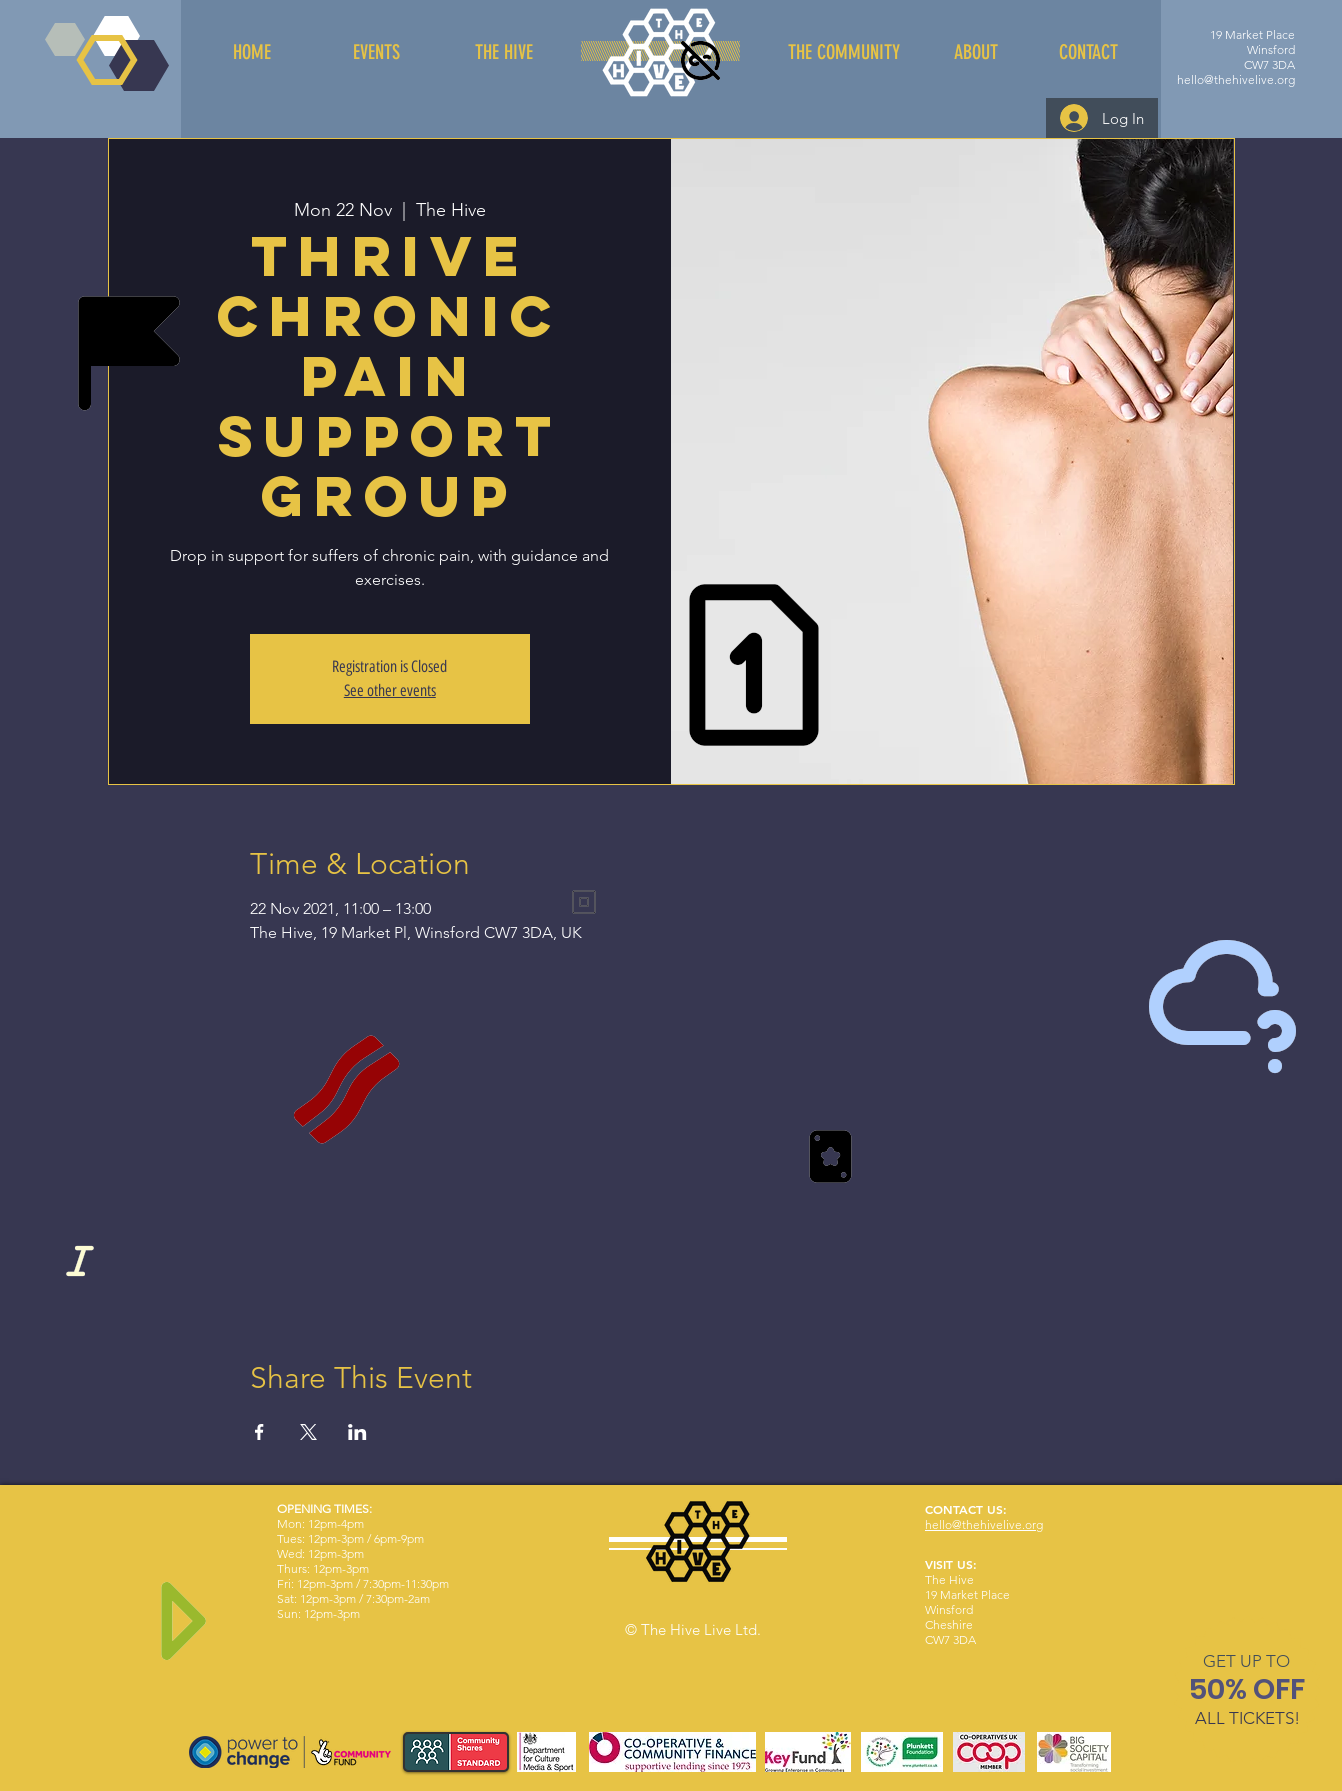 Image resolution: width=1342 pixels, height=1791 pixels. I want to click on sim card slot 1 indicator, so click(754, 665).